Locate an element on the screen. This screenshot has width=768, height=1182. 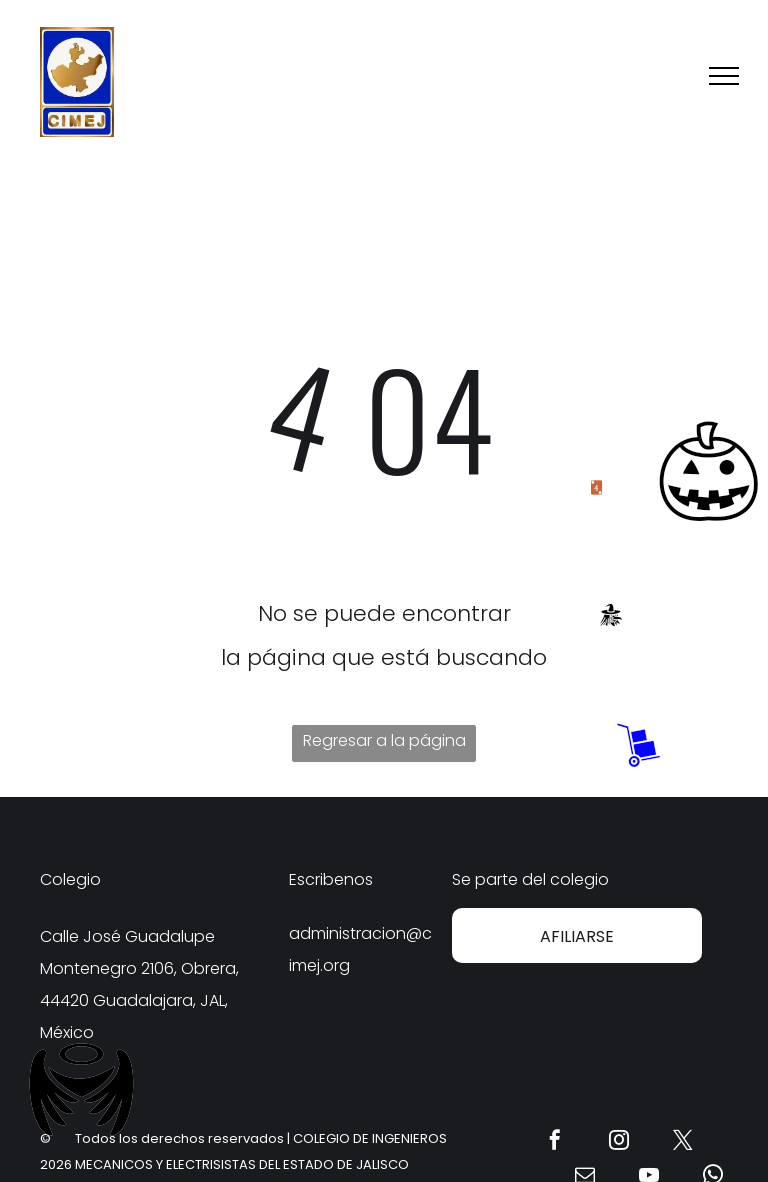
access halloween-themed content or events is located at coordinates (709, 471).